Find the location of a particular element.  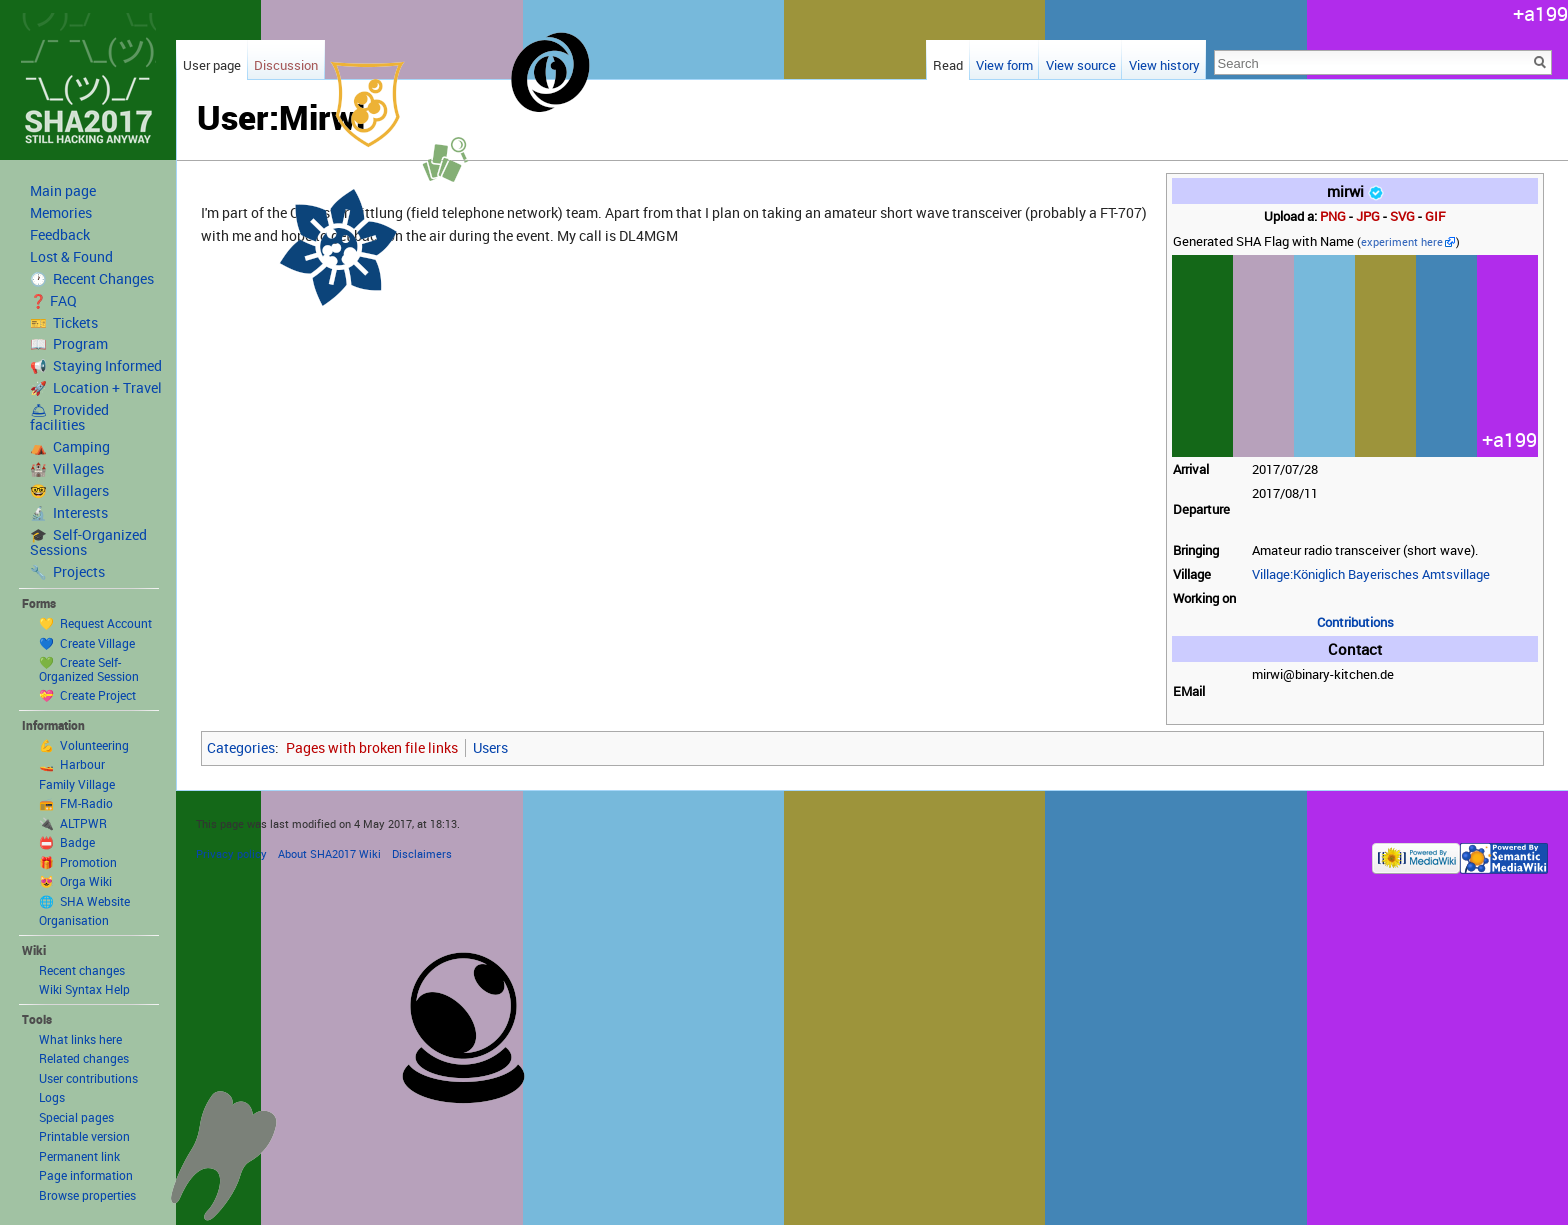

select a card from your hand is located at coordinates (445, 159).